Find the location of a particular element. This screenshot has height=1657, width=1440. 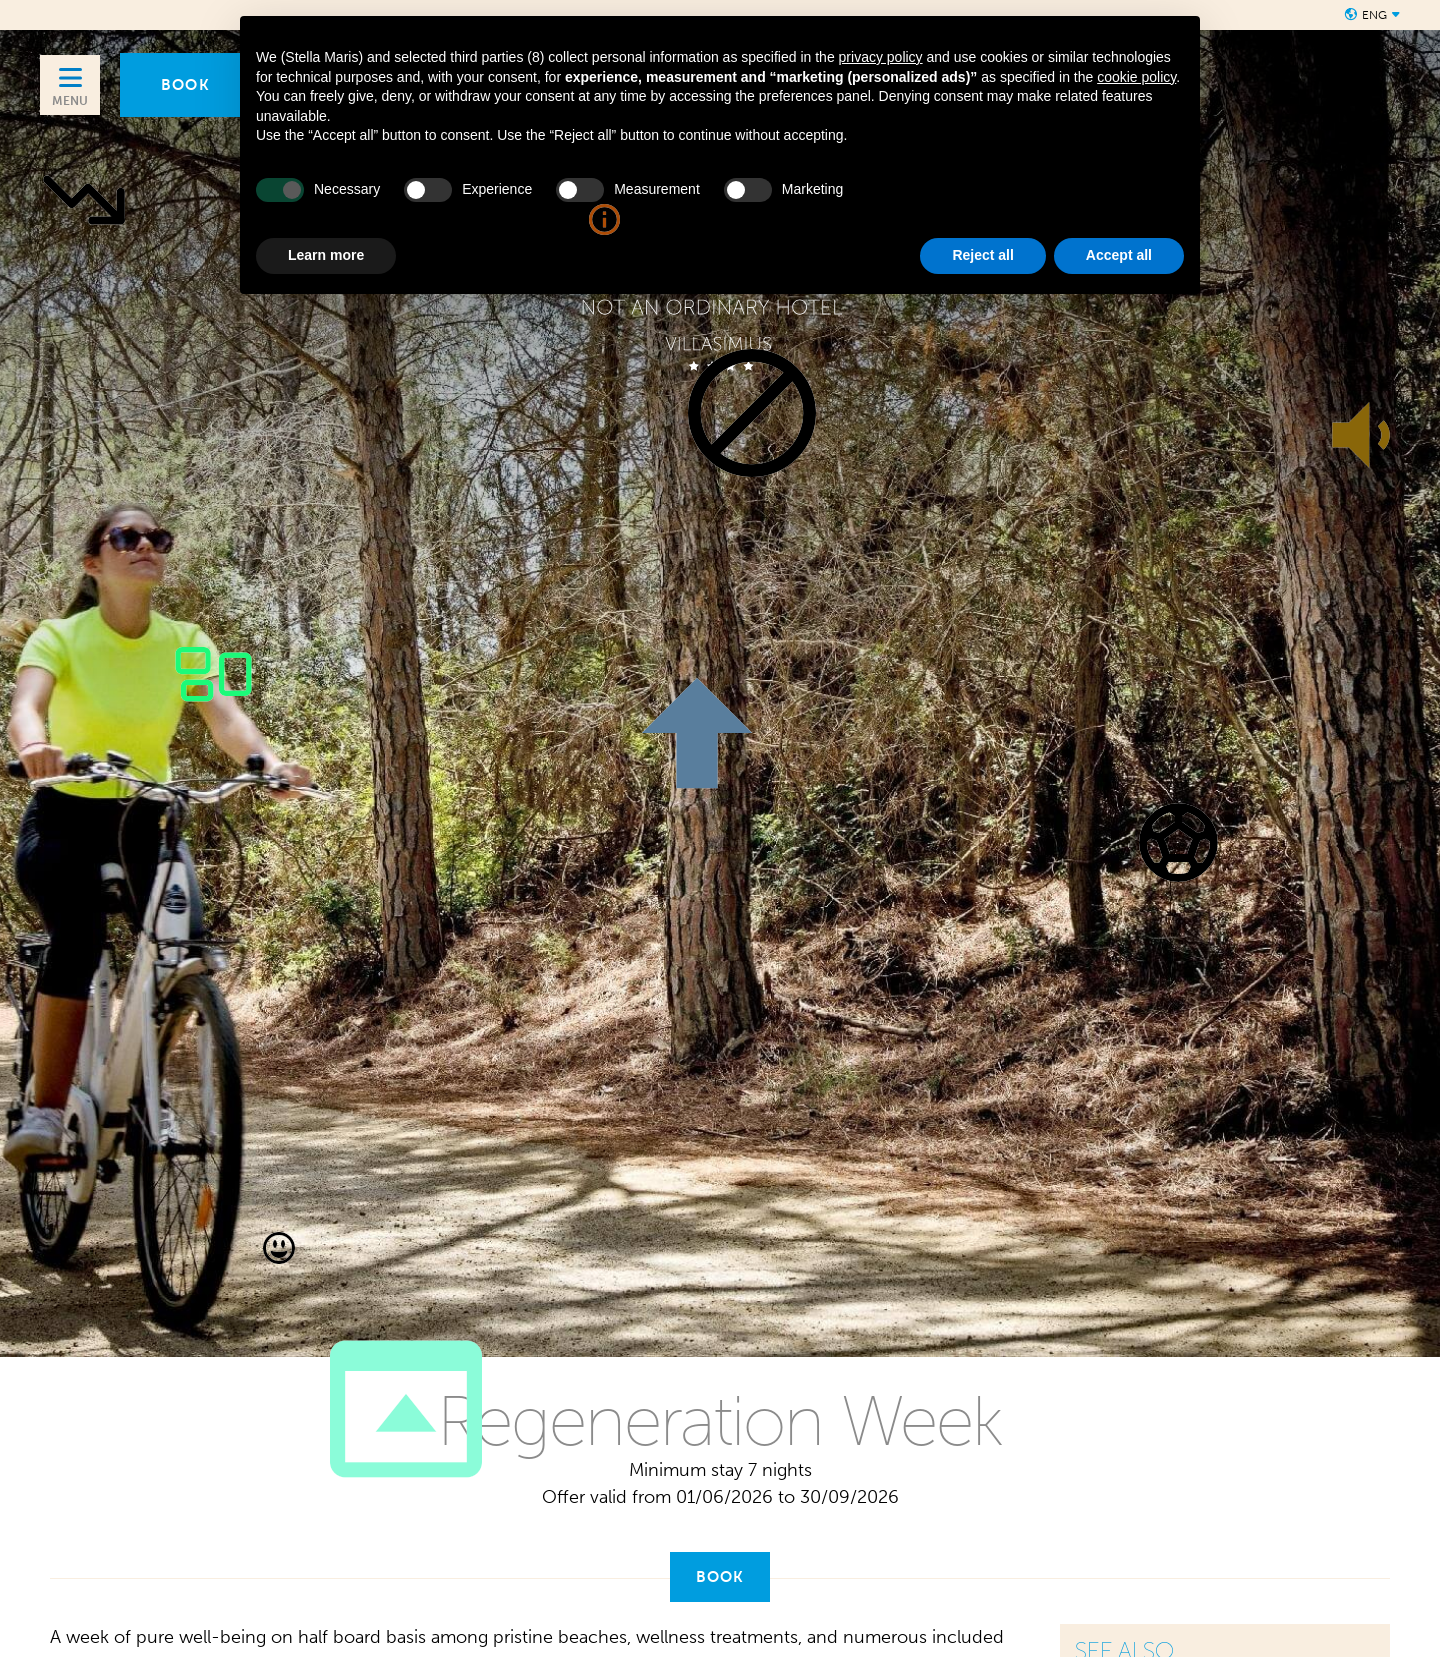

access soccer or football content is located at coordinates (1178, 842).